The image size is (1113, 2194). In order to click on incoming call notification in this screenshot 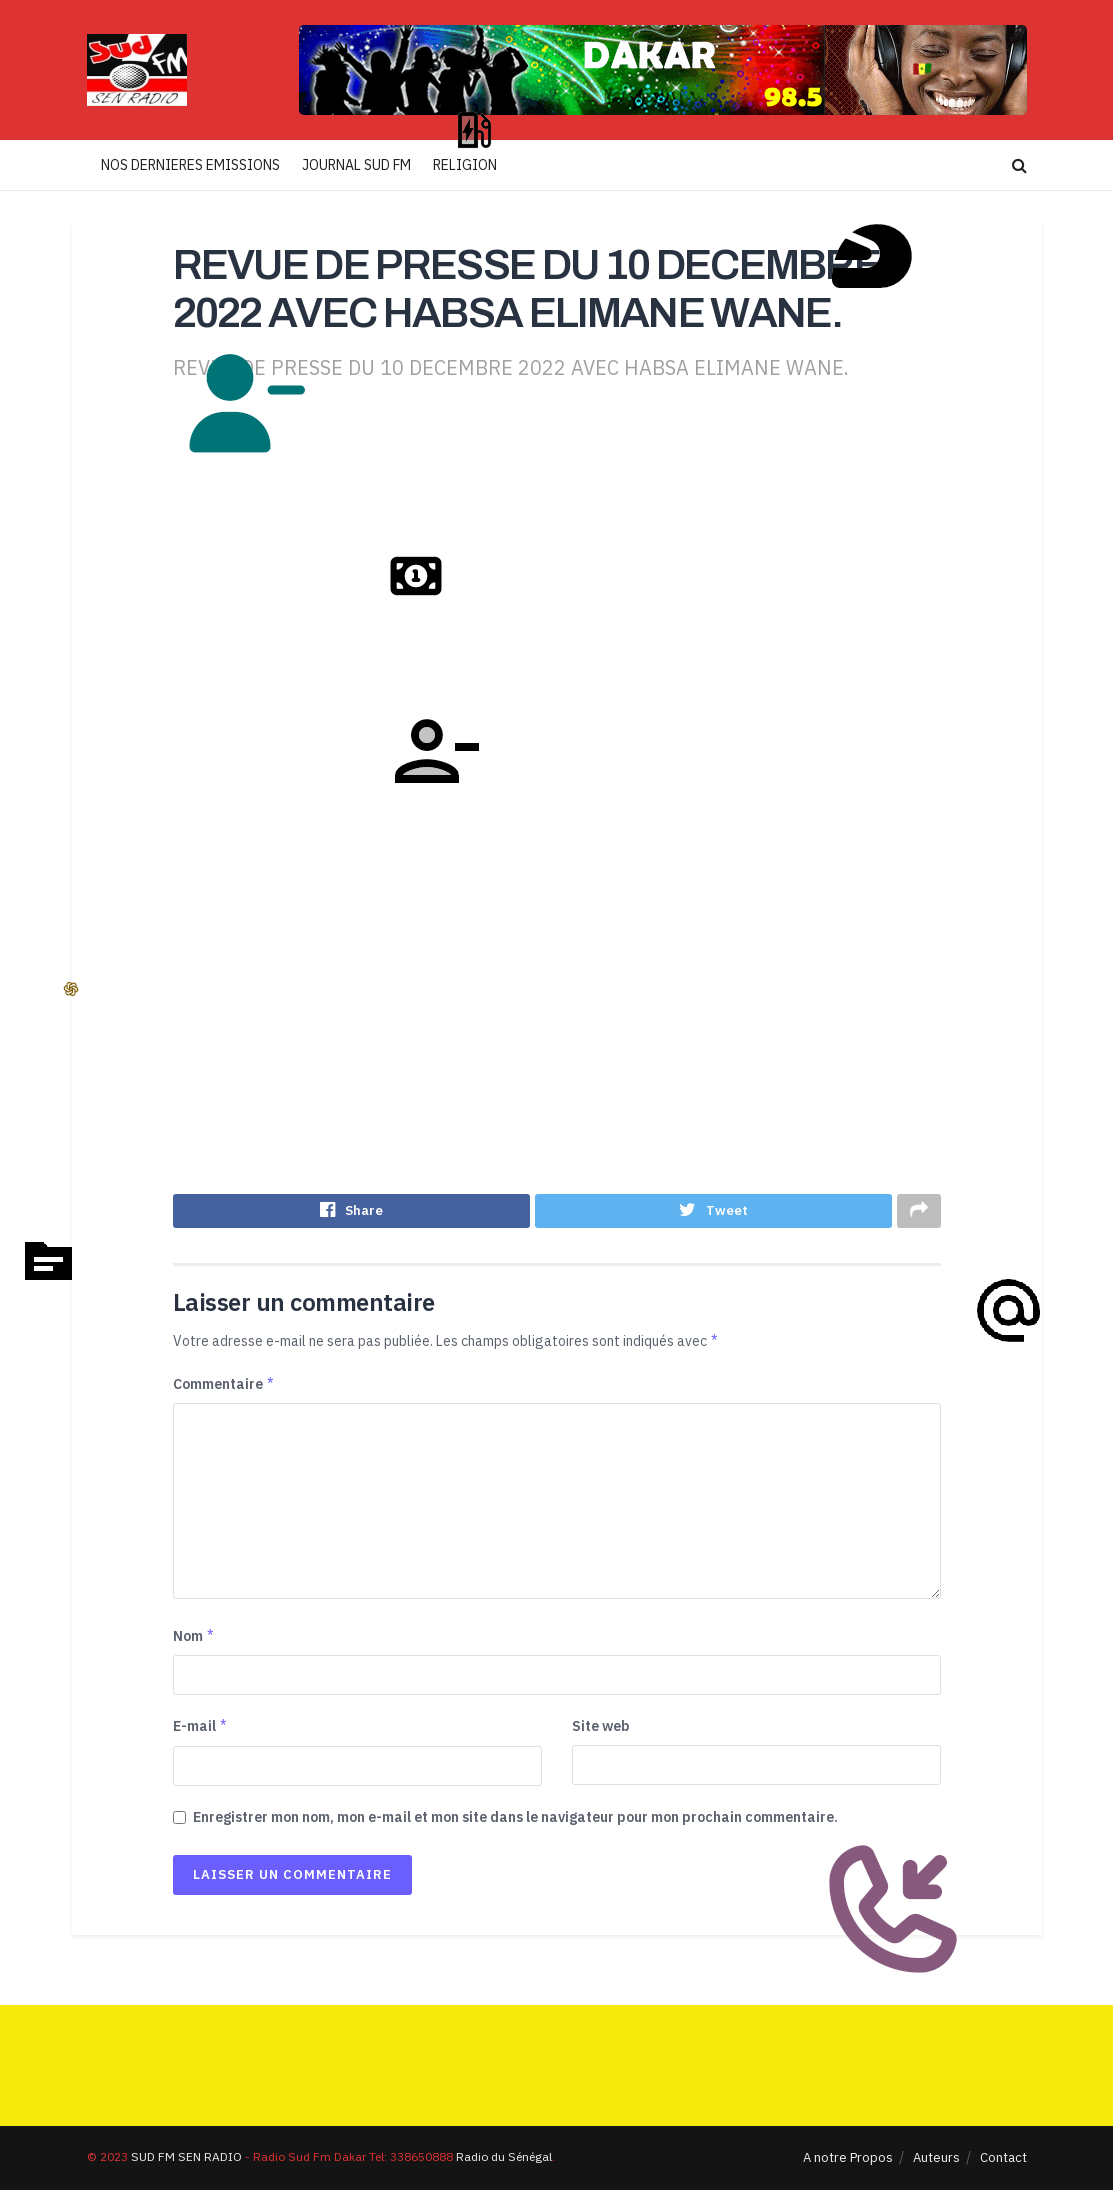, I will do `click(895, 1906)`.